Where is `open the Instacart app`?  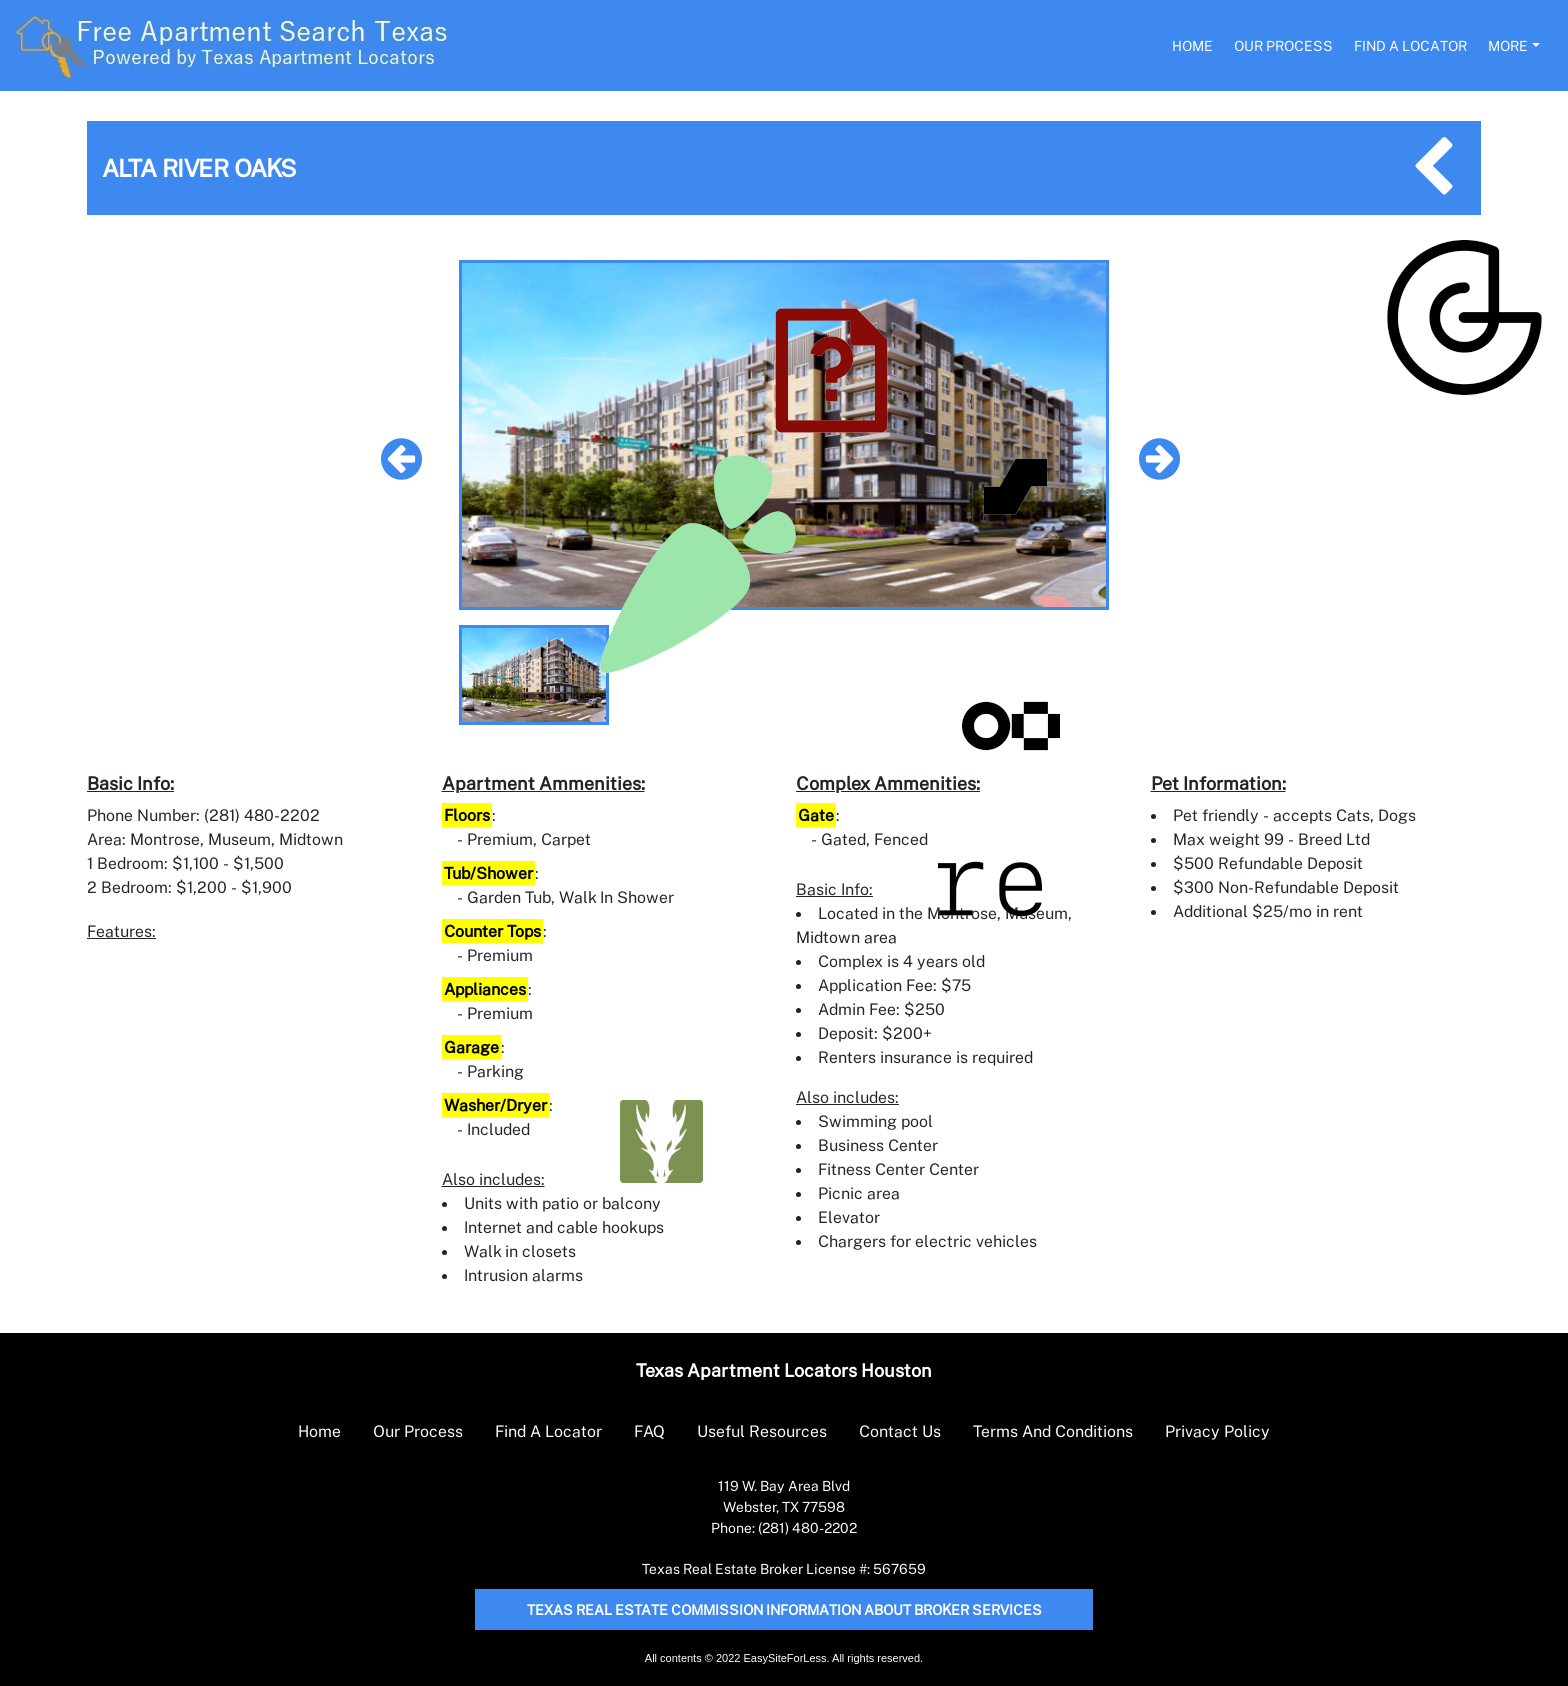
open the Instacart app is located at coordinates (698, 564).